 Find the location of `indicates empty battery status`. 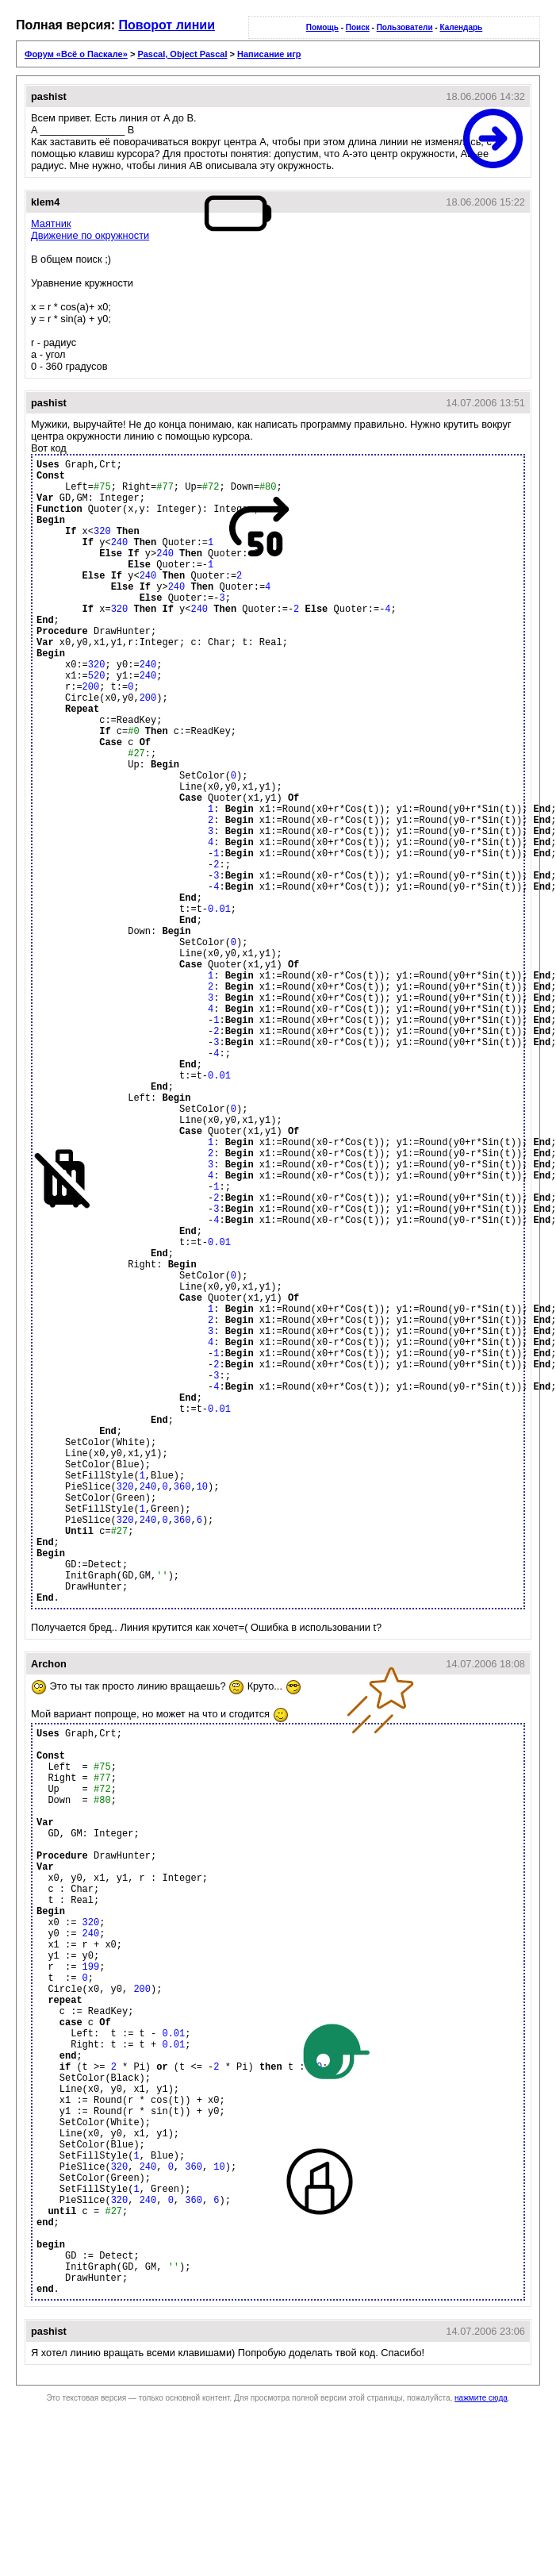

indicates empty battery status is located at coordinates (238, 211).